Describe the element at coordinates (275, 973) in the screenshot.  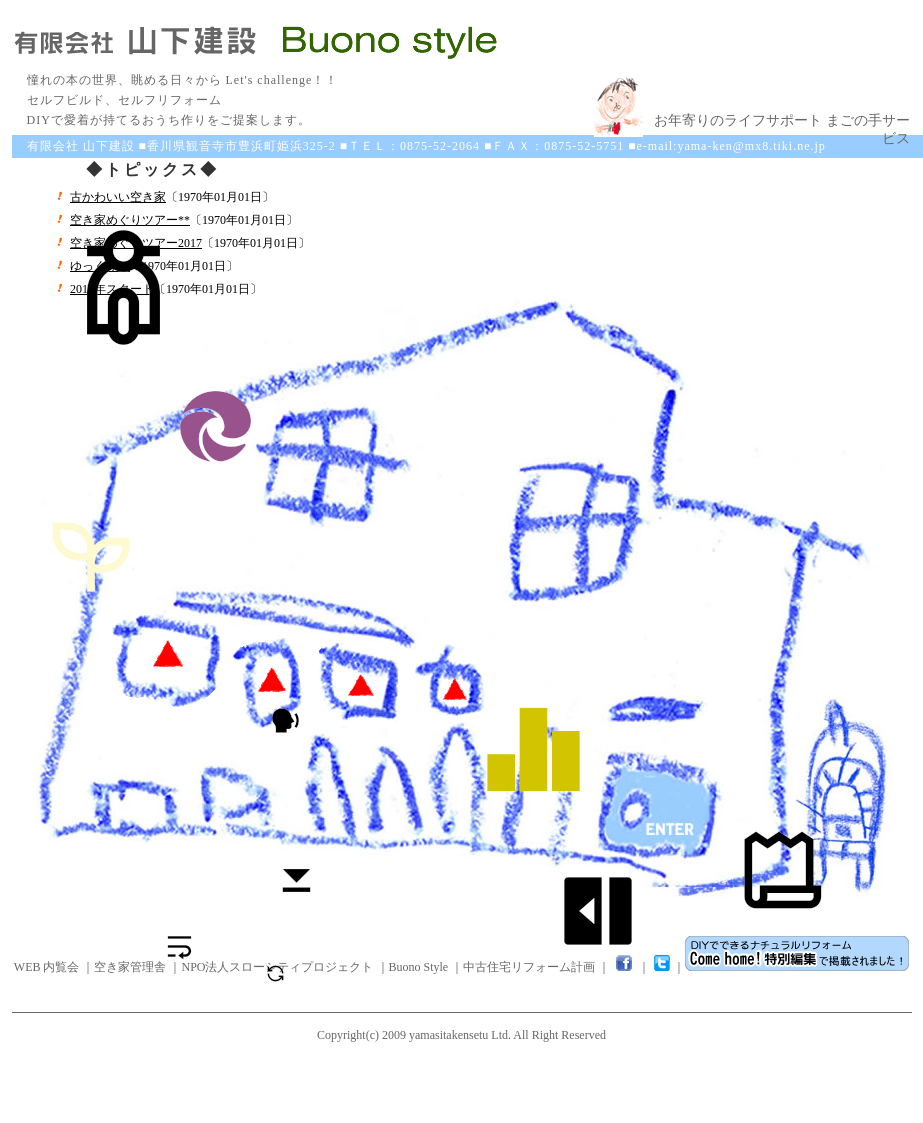
I see `undo or revert to previous state` at that location.